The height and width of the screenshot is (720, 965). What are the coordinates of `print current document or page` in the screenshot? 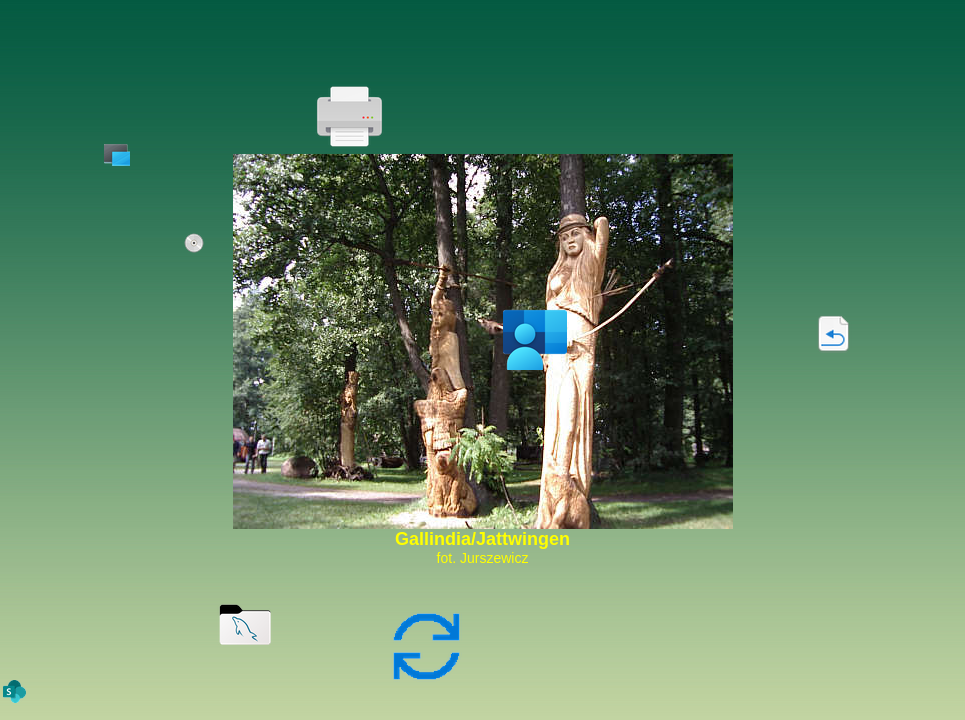 It's located at (349, 116).